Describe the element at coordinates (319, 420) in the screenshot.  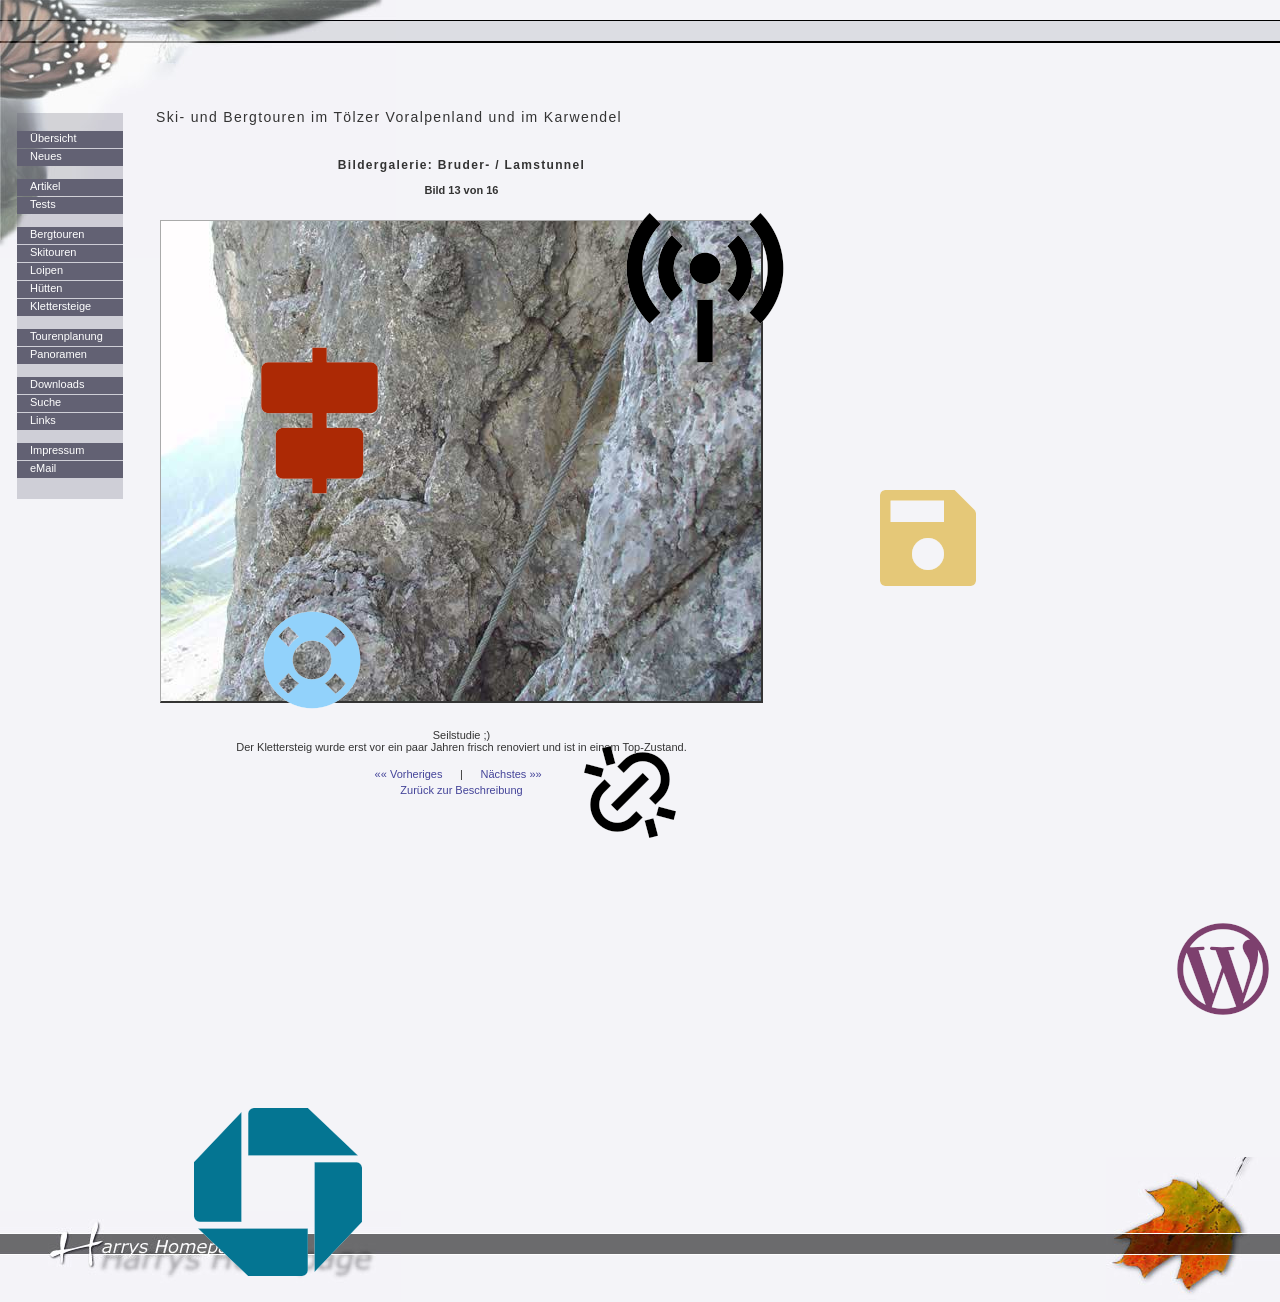
I see `align selected items to horizontal center` at that location.